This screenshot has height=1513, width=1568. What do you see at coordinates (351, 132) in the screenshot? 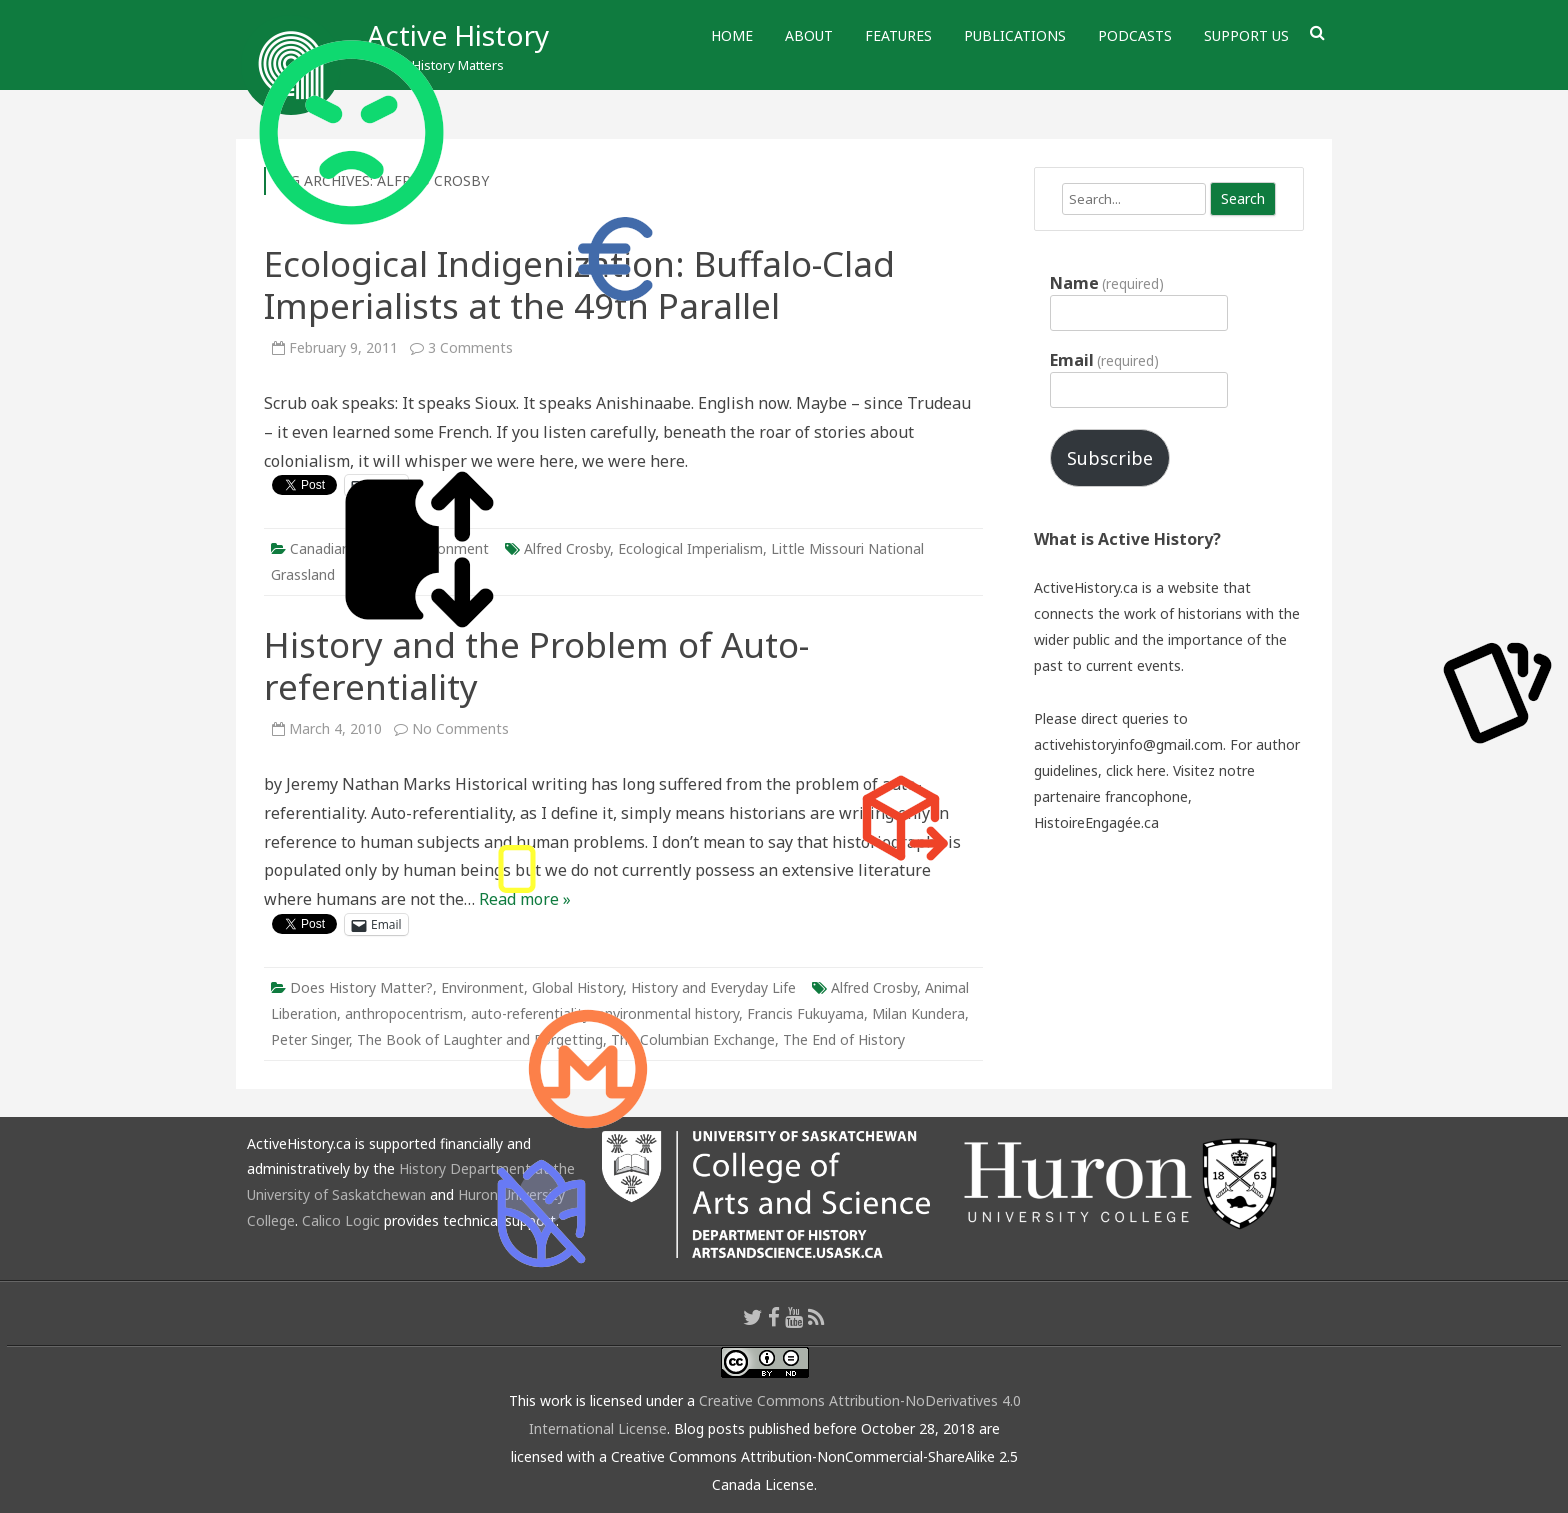
I see `select angry reaction or emoji` at bounding box center [351, 132].